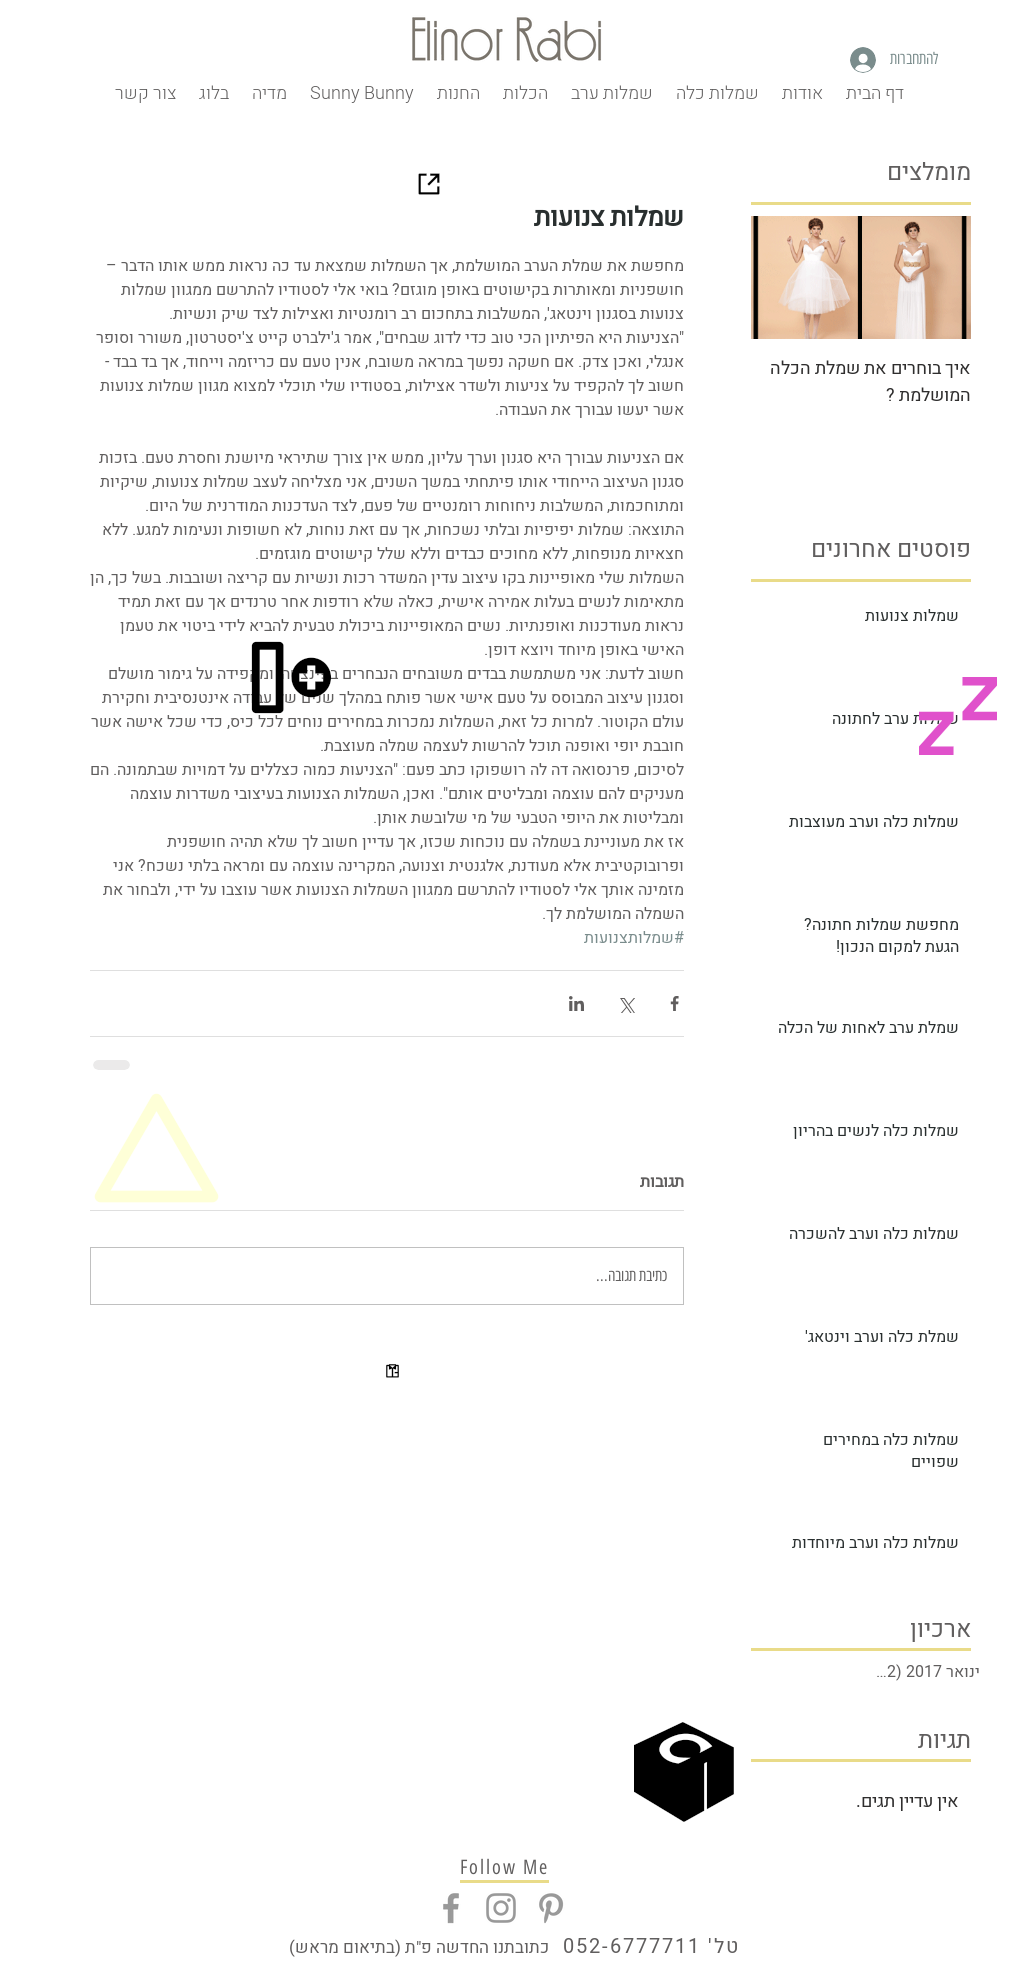 This screenshot has width=1024, height=1978. What do you see at coordinates (684, 1772) in the screenshot?
I see `conan c/c++ package manager logo` at bounding box center [684, 1772].